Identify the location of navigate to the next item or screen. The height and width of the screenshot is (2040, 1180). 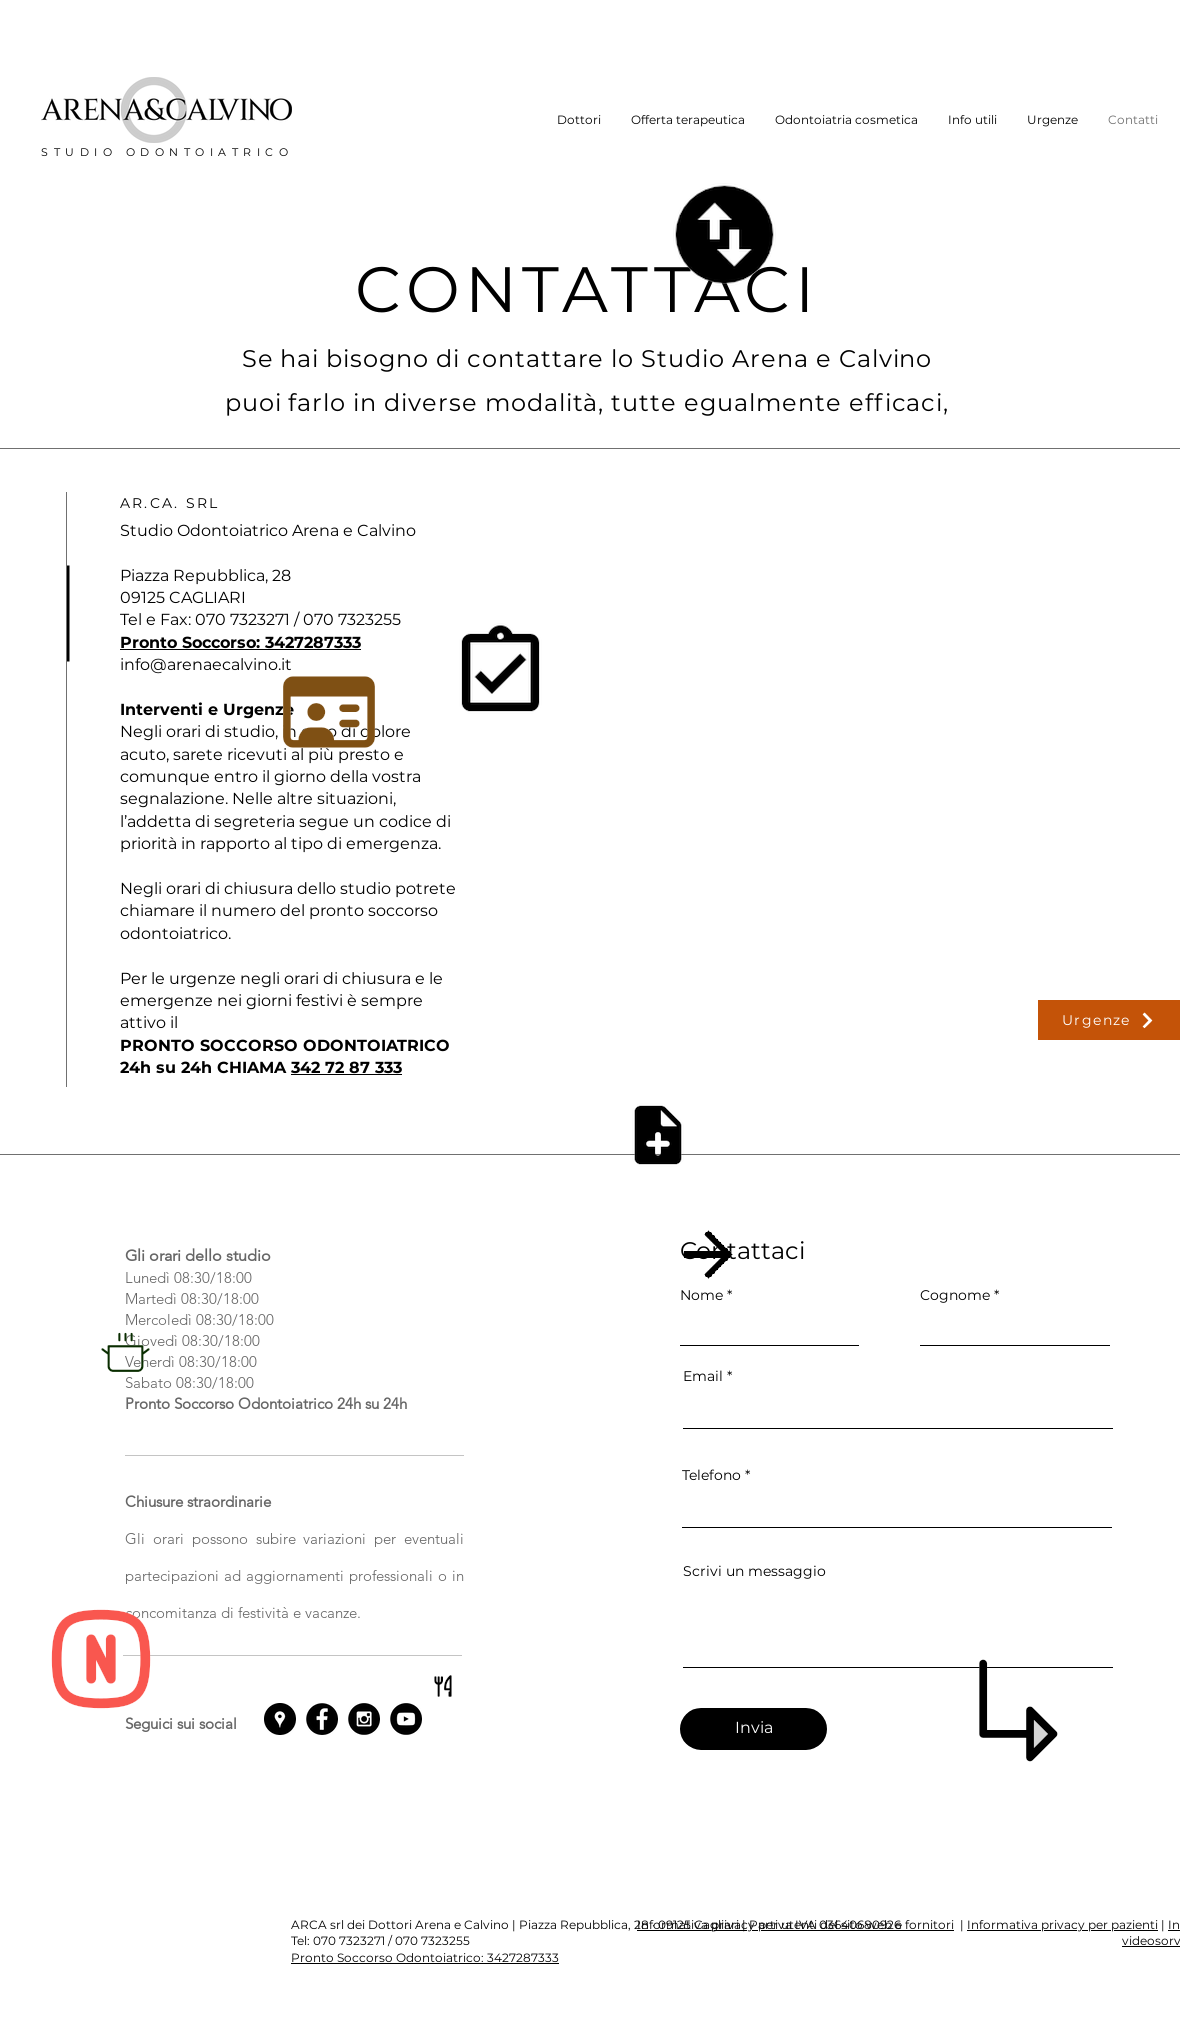
(708, 1254).